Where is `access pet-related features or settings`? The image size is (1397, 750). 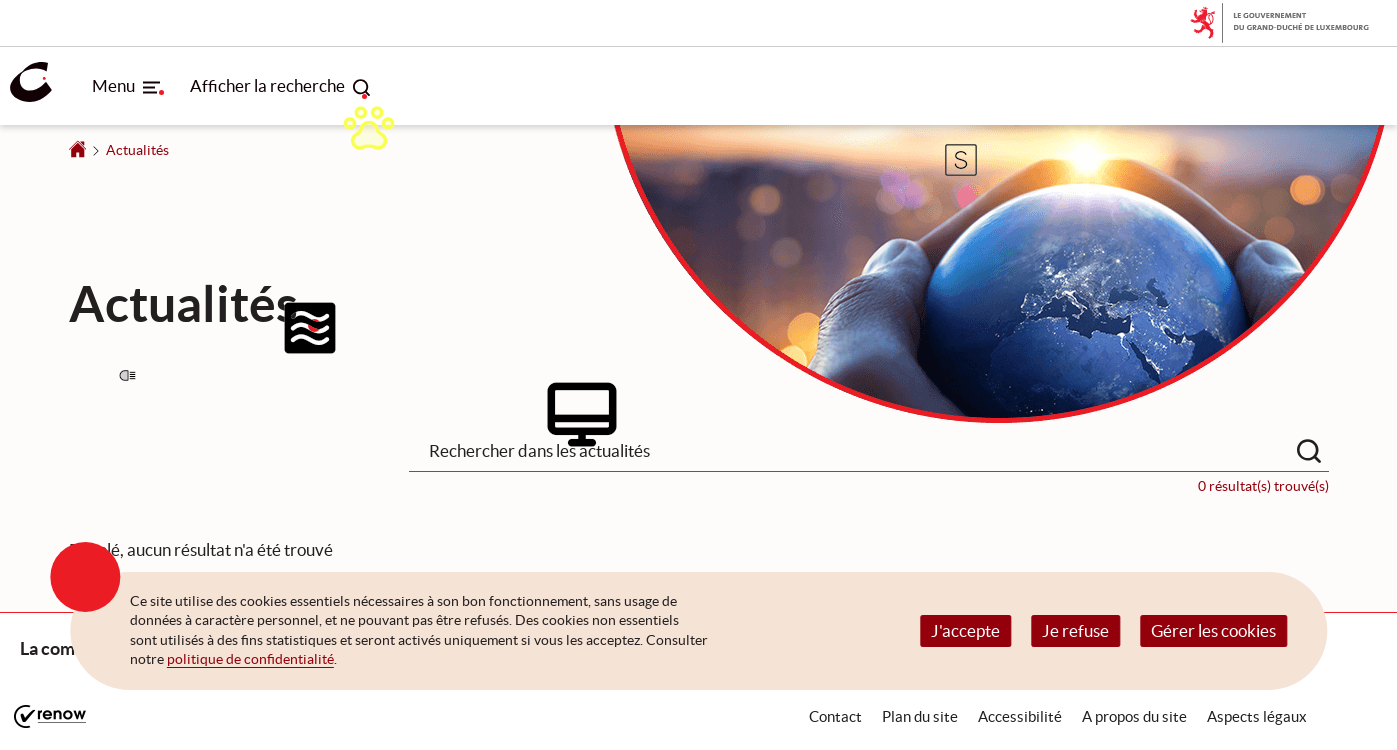
access pet-related features or settings is located at coordinates (369, 128).